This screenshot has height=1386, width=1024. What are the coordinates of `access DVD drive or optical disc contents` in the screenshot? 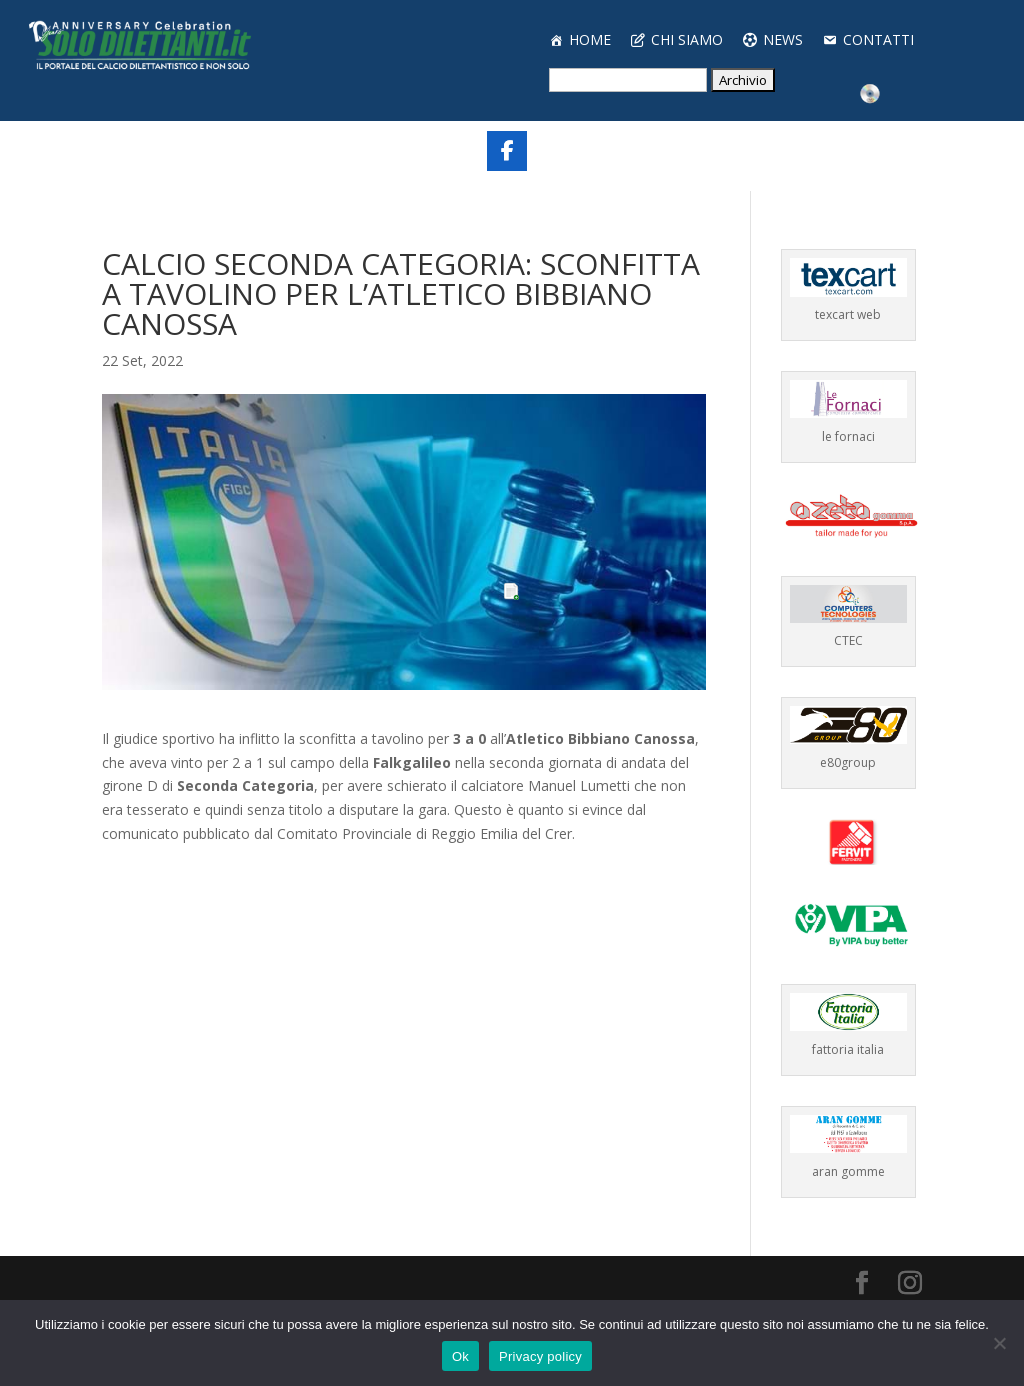 It's located at (870, 94).